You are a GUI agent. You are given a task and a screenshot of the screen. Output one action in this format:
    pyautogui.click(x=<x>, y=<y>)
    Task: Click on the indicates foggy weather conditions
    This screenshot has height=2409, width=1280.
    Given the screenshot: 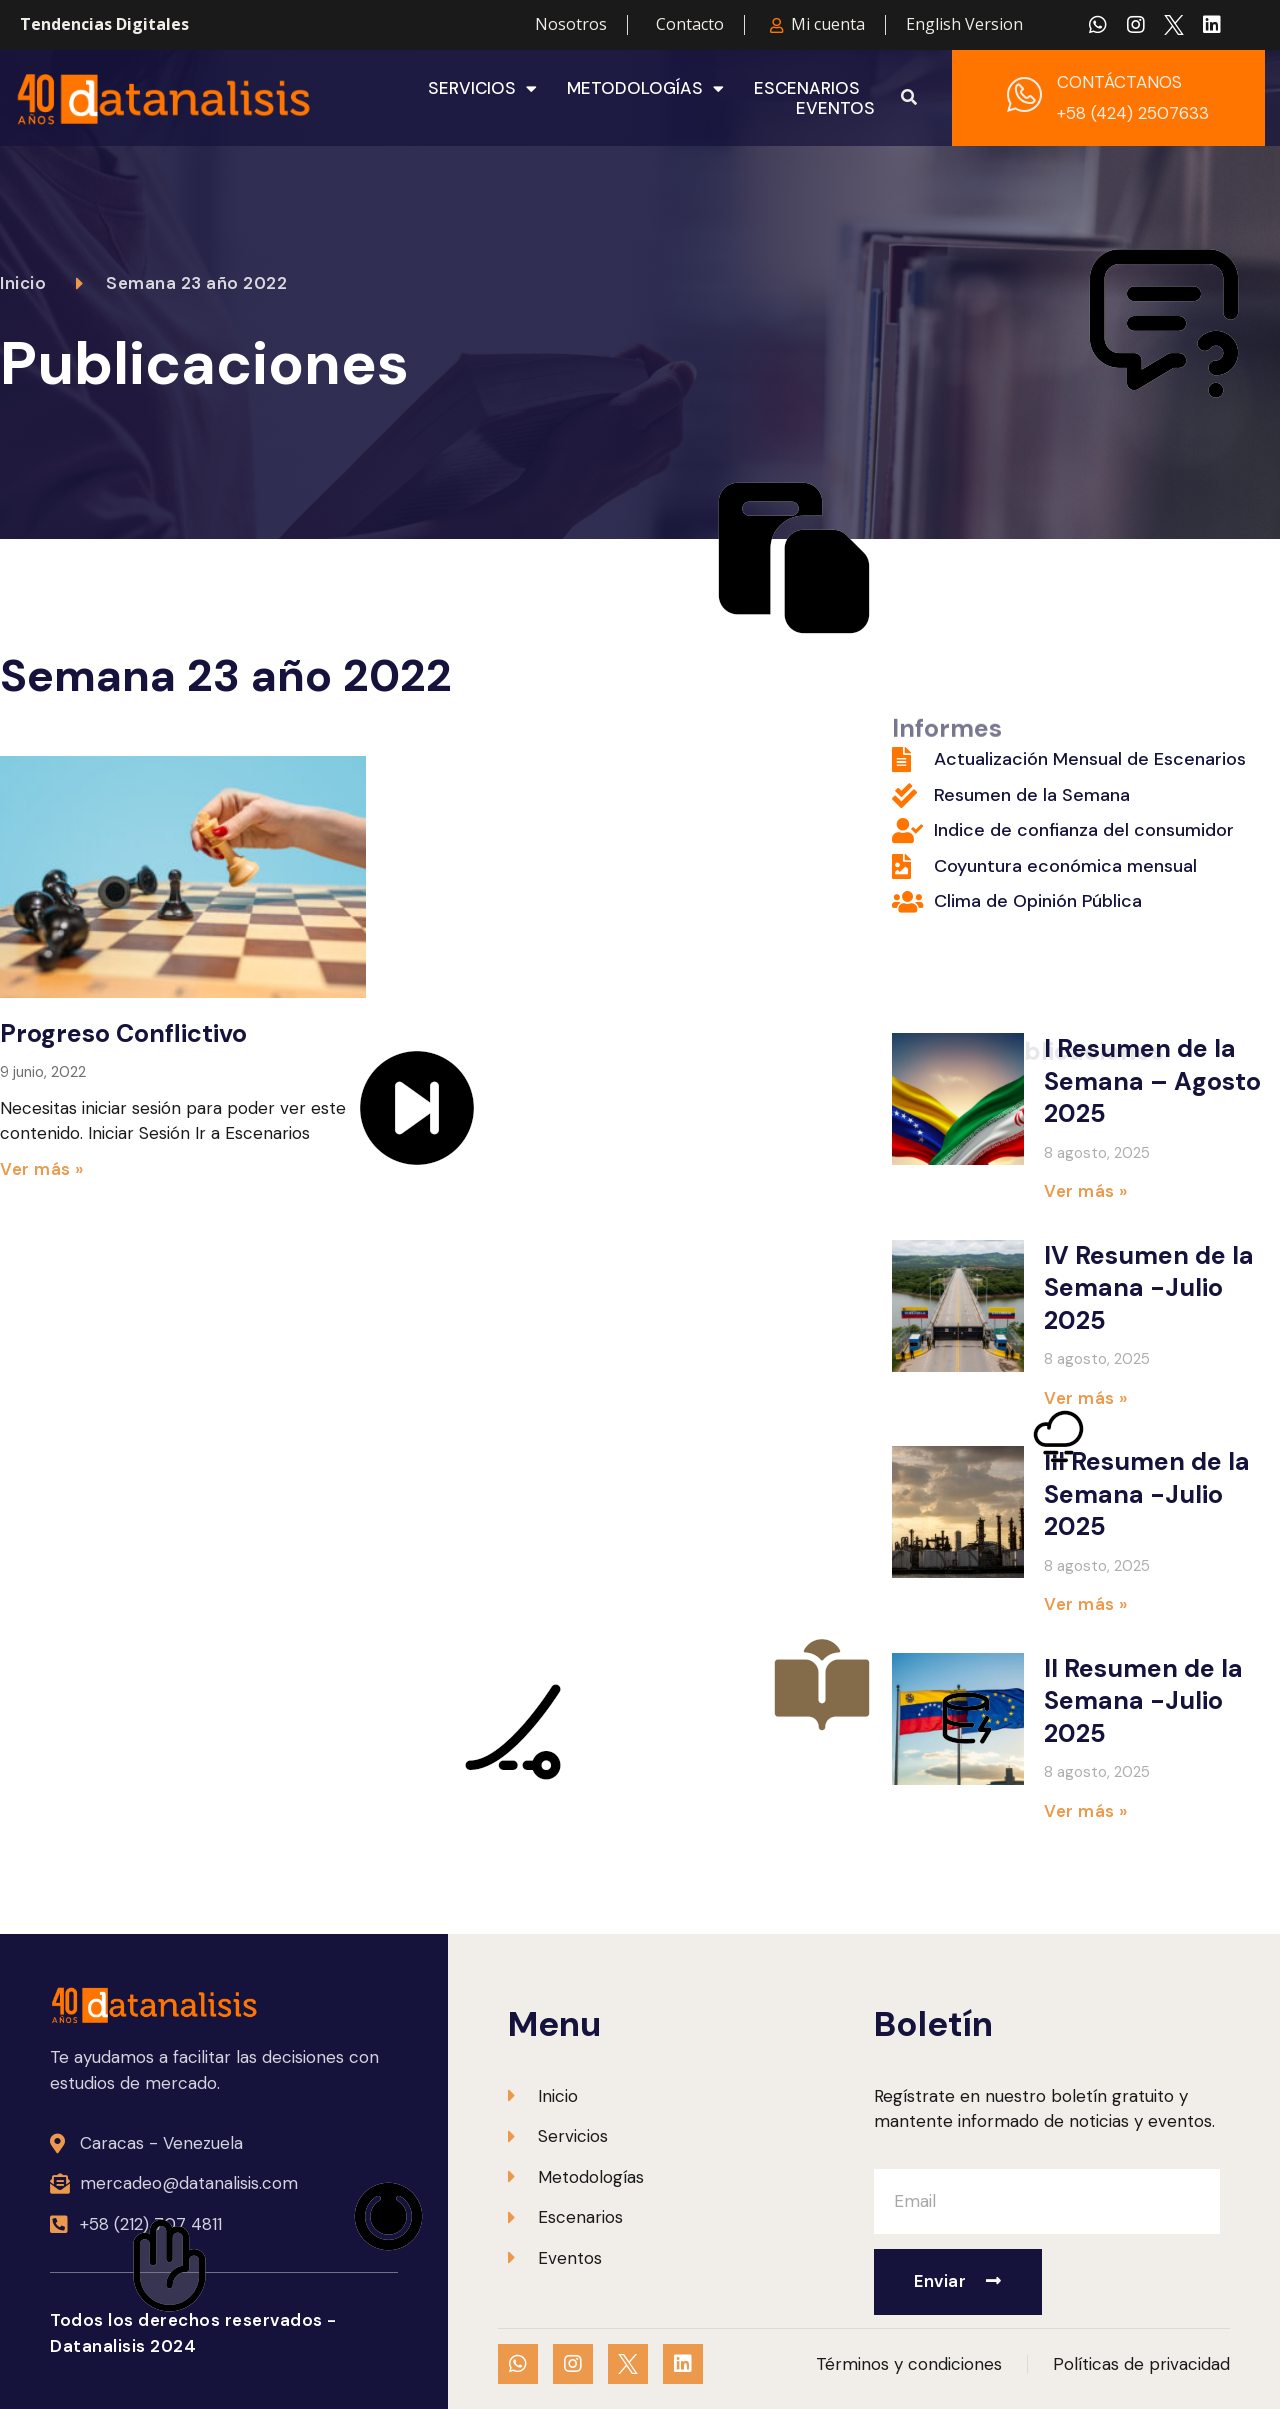 What is the action you would take?
    pyautogui.click(x=1058, y=1435)
    